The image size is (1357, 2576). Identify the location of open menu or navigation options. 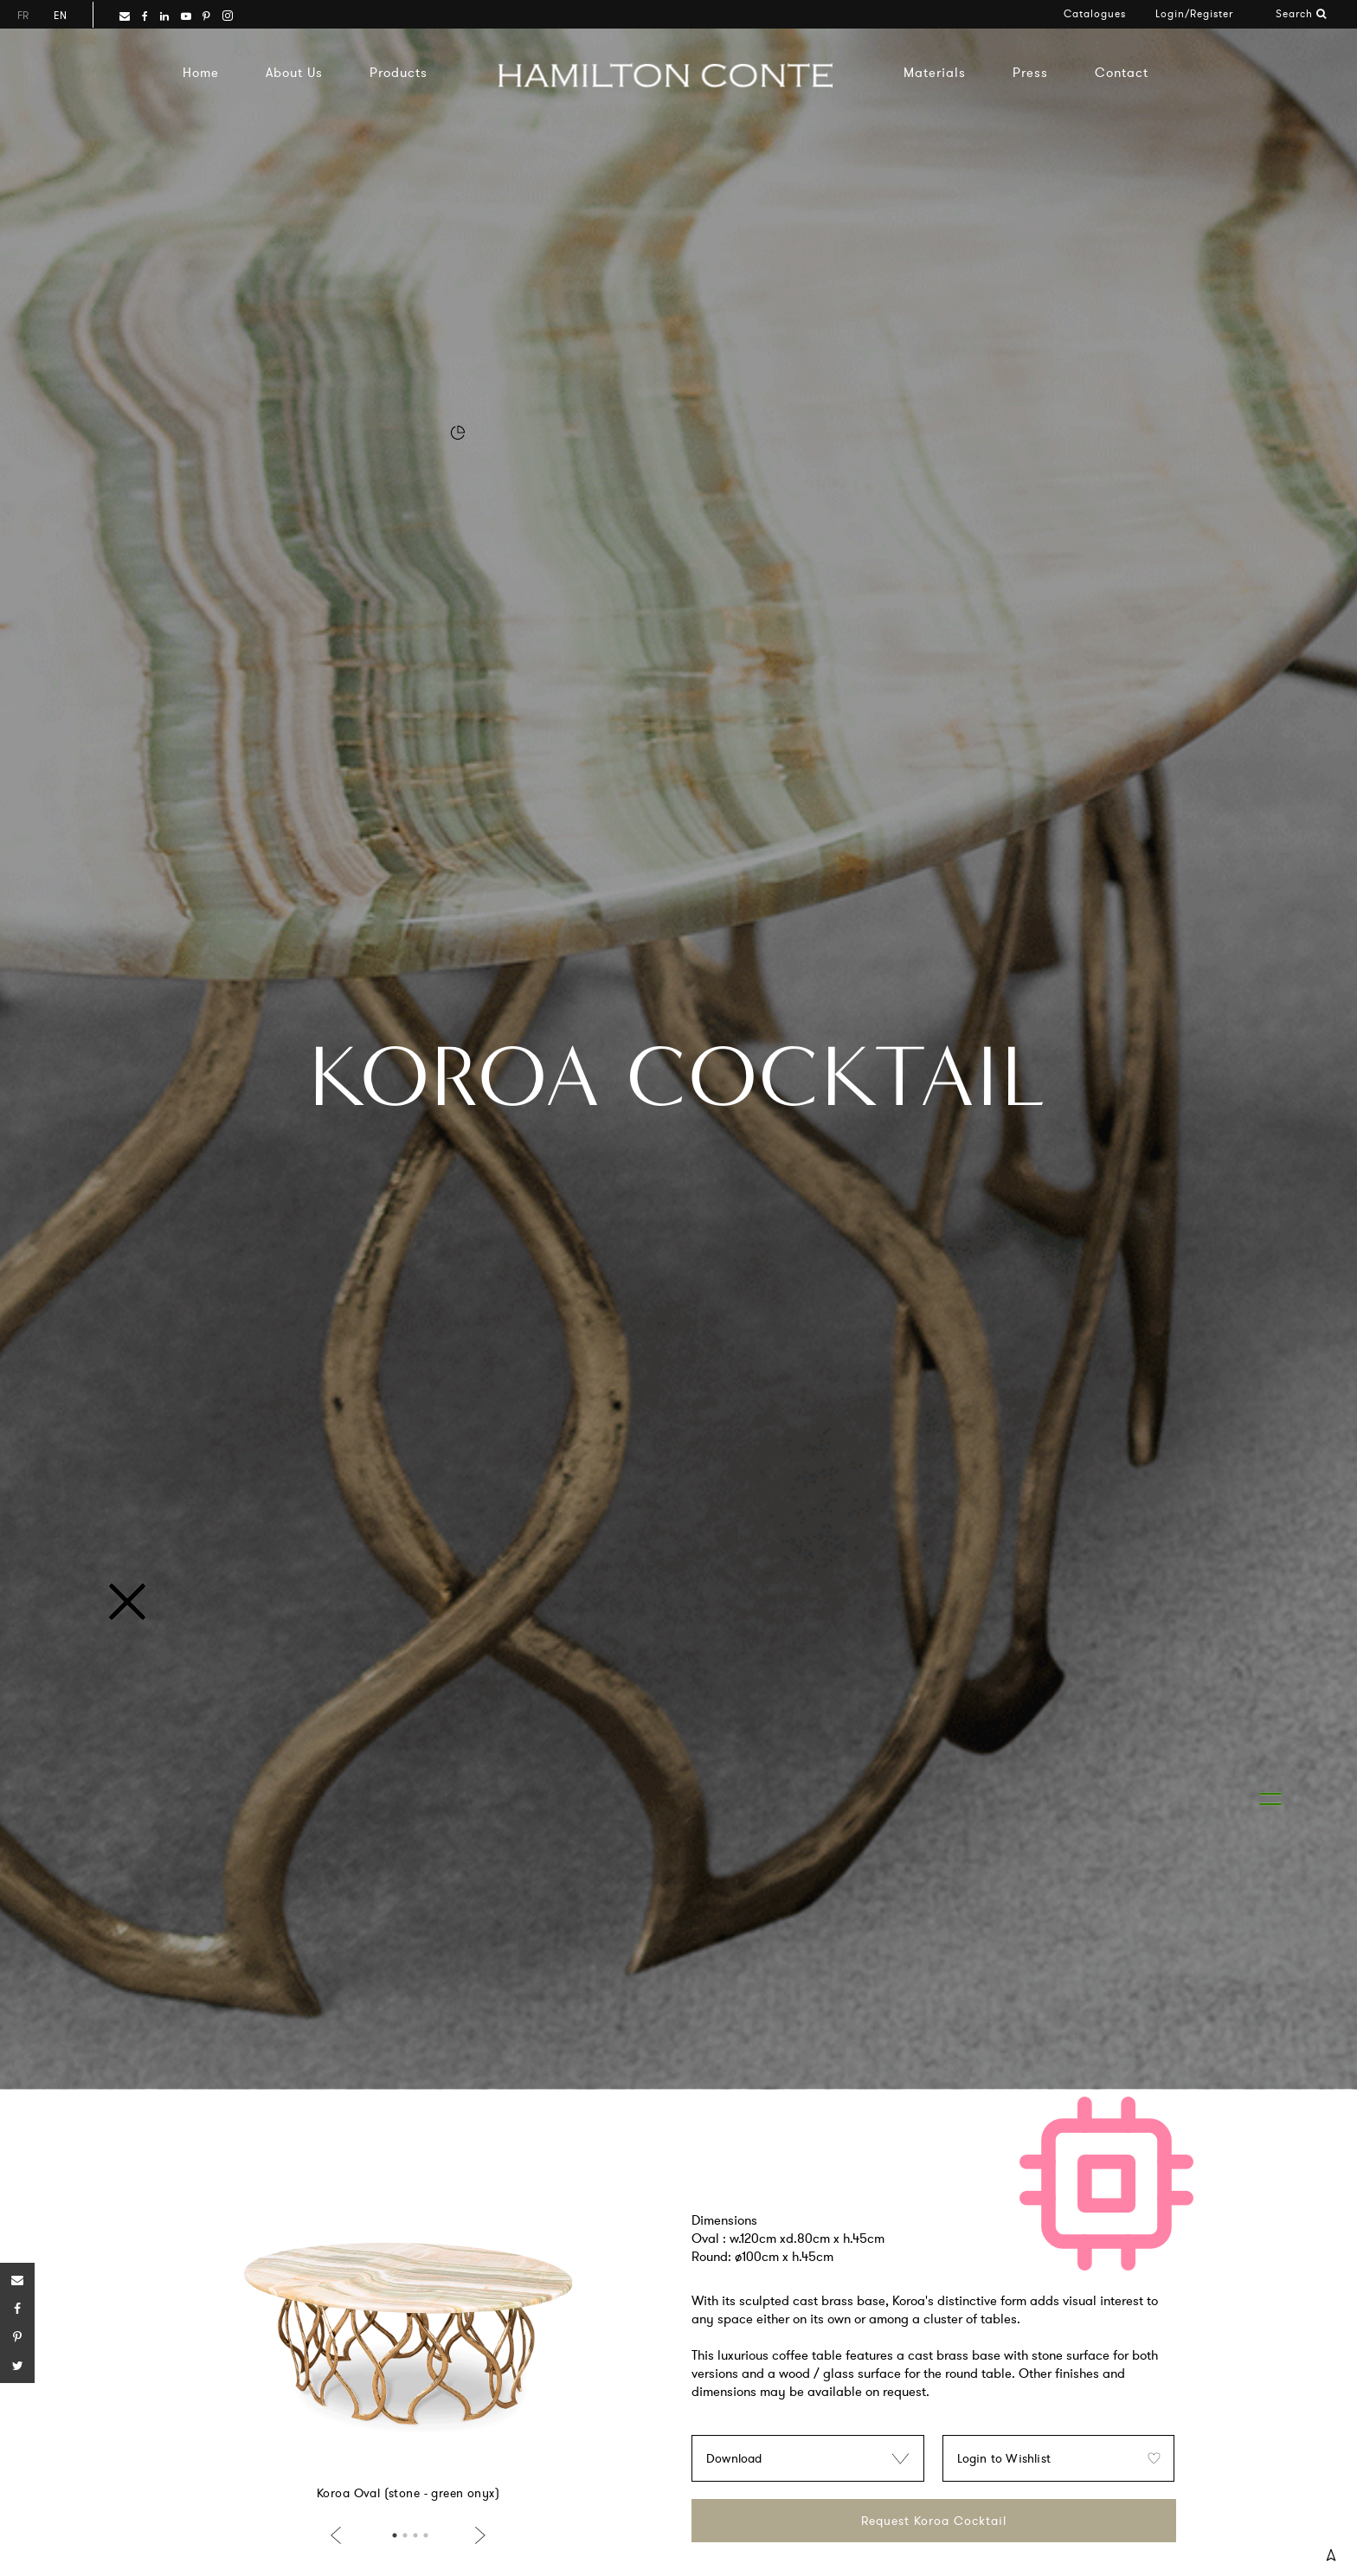
(1270, 1799).